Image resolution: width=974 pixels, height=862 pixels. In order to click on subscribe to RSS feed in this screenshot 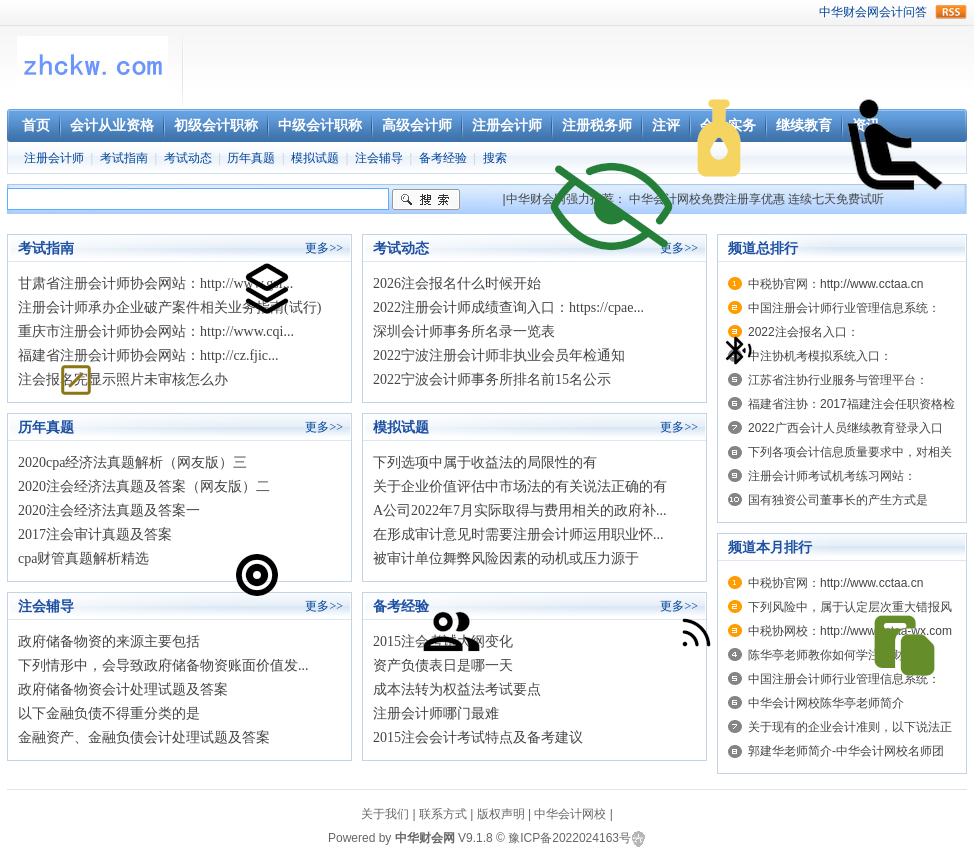, I will do `click(696, 632)`.